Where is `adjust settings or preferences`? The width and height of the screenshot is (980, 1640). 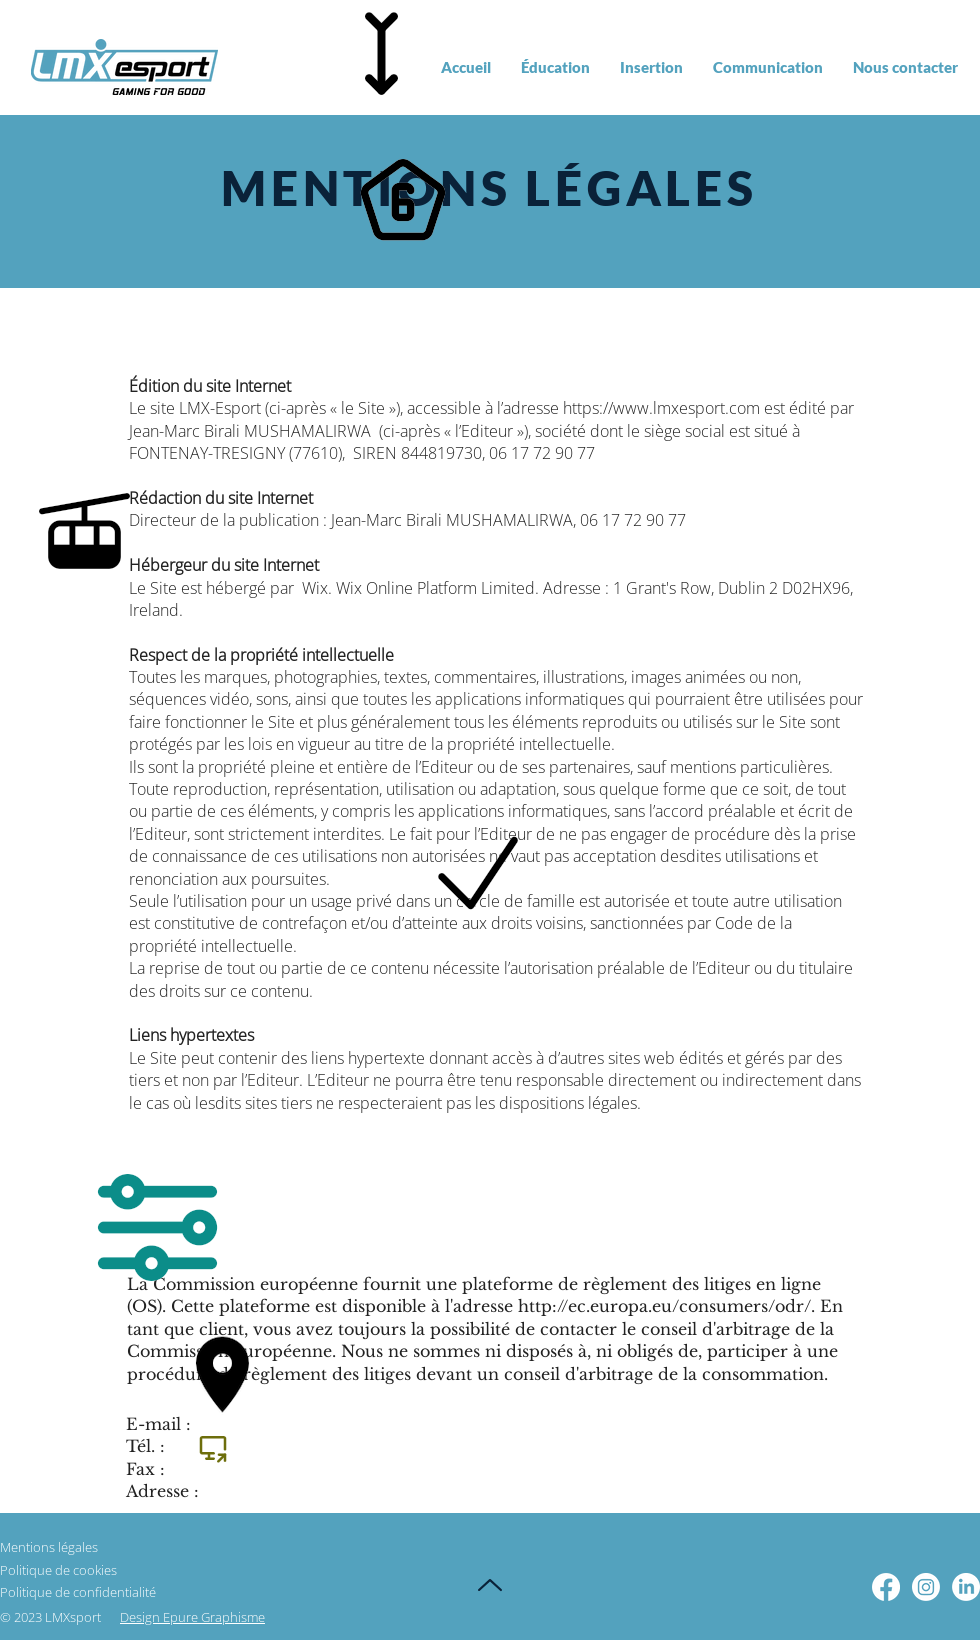
adjust settings or preferences is located at coordinates (157, 1227).